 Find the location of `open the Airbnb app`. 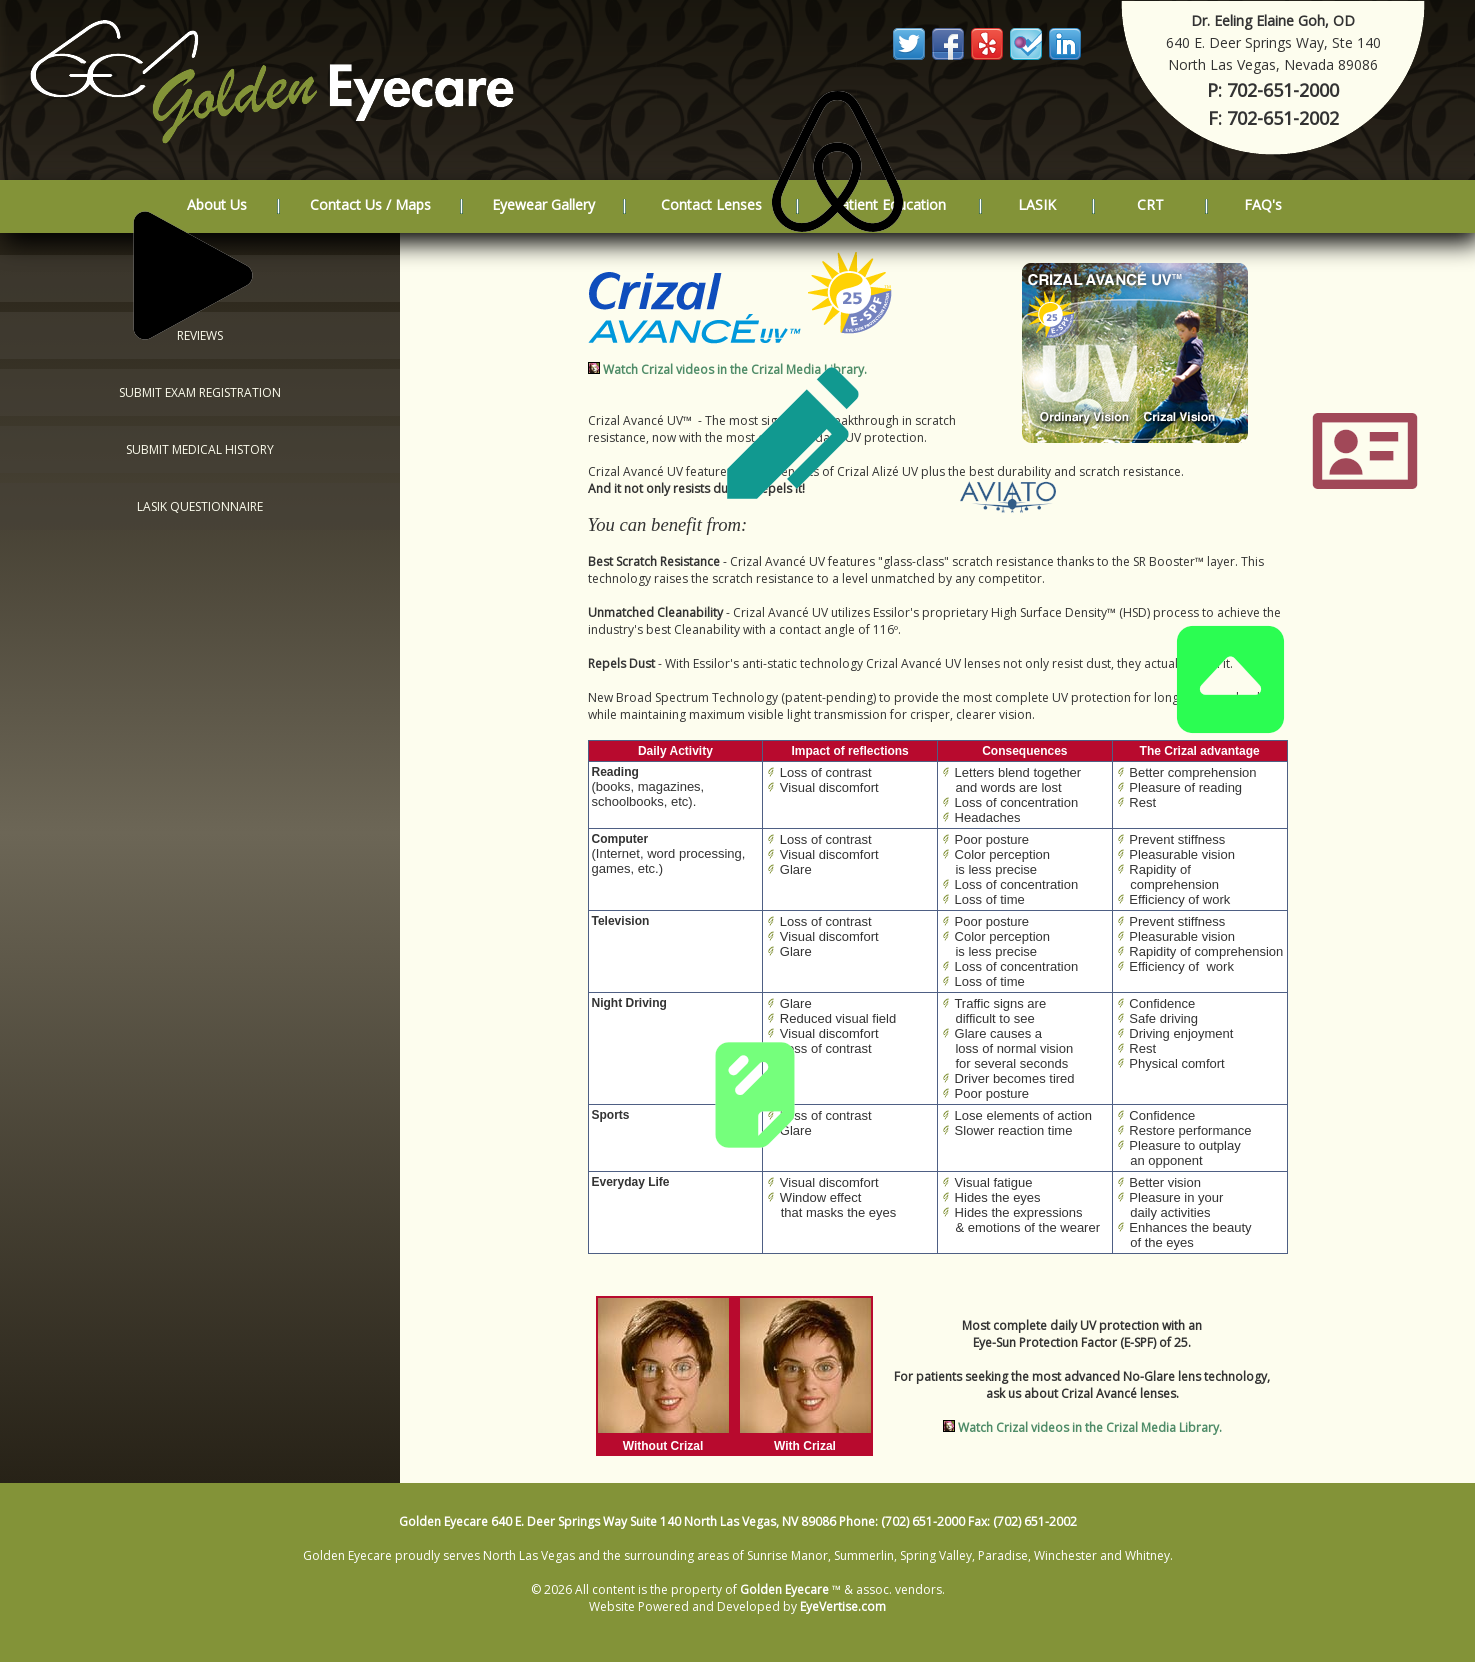

open the Airbnb app is located at coordinates (837, 161).